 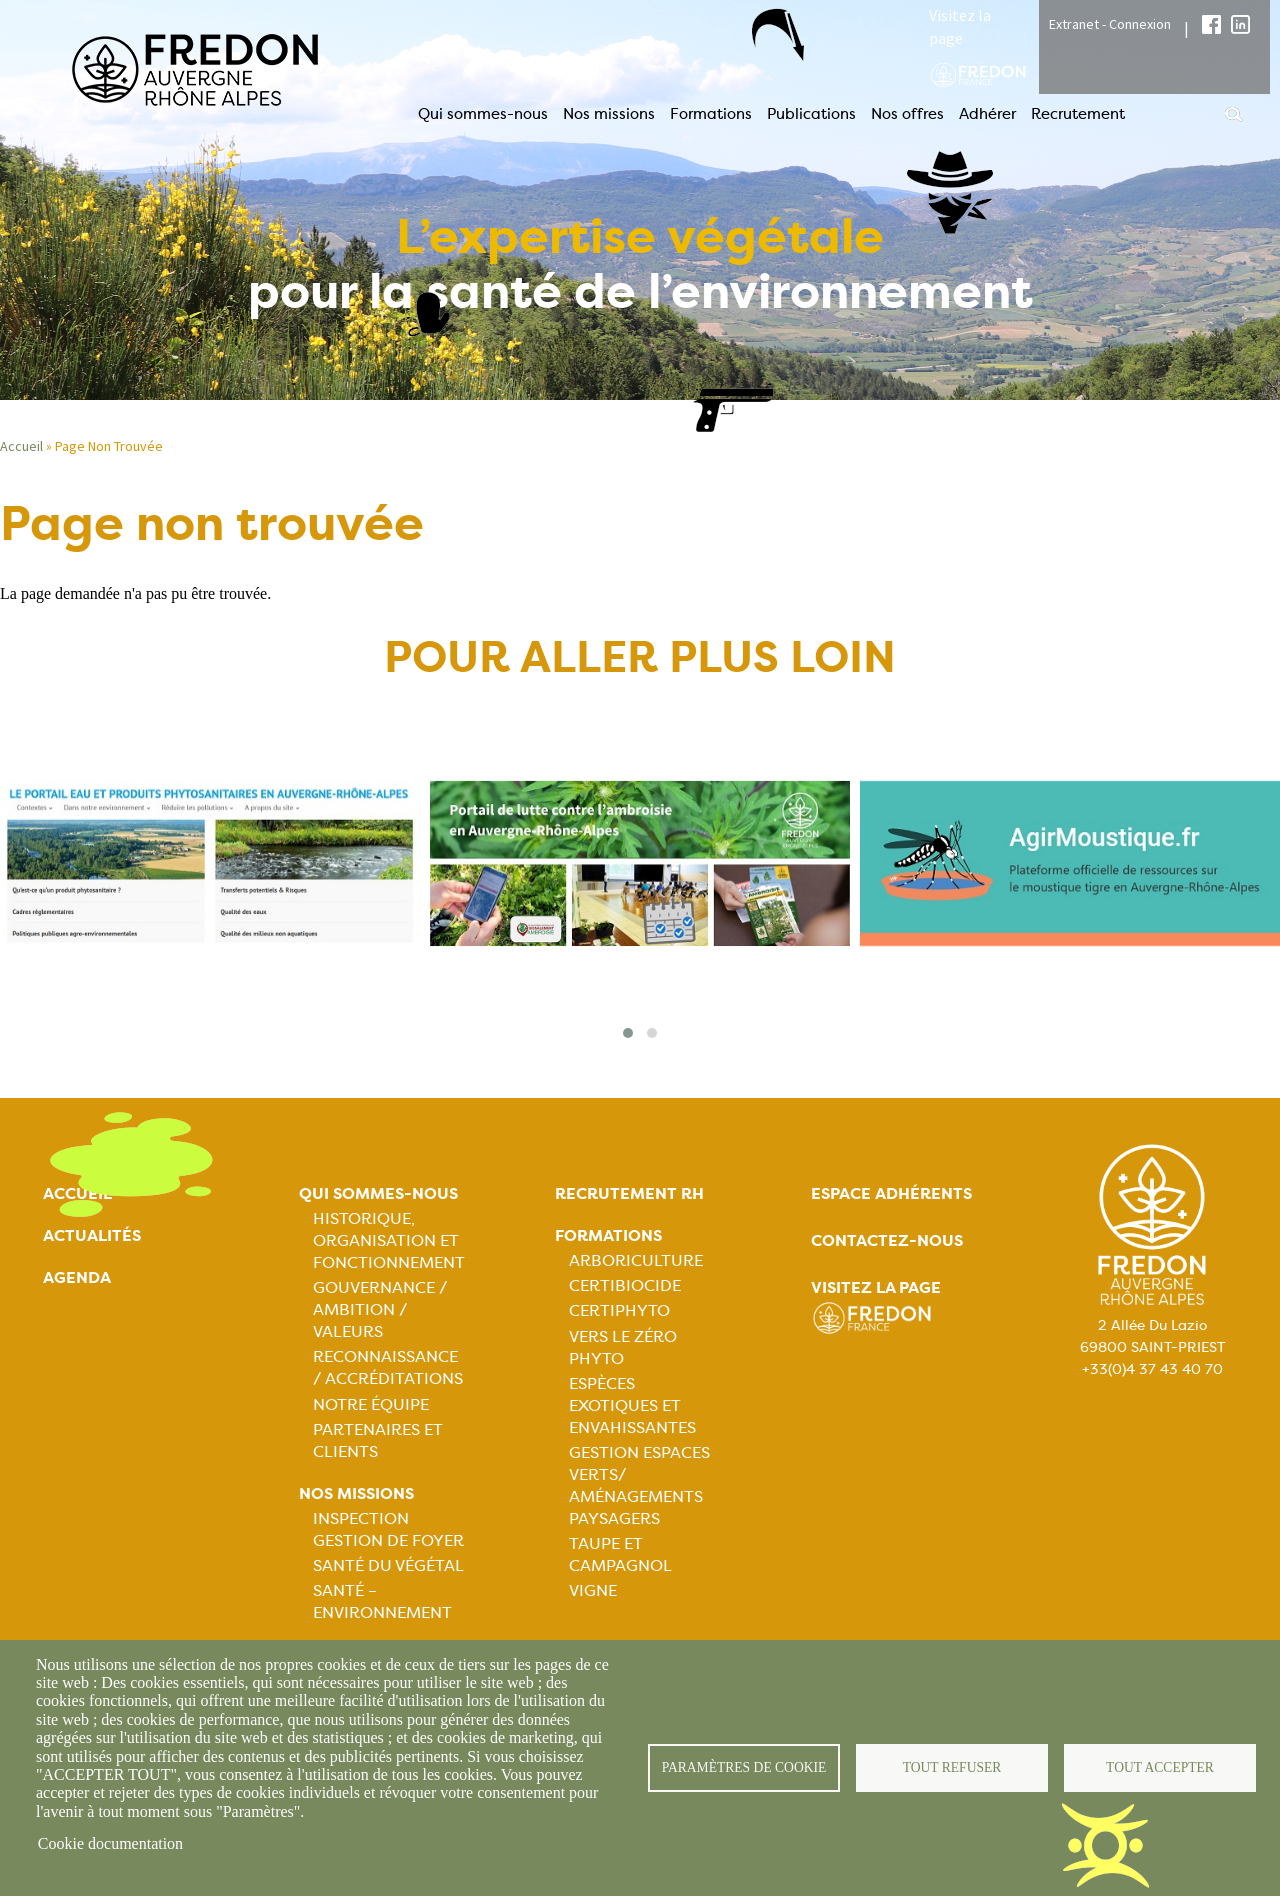 I want to click on select pistol weapon in game, so click(x=733, y=407).